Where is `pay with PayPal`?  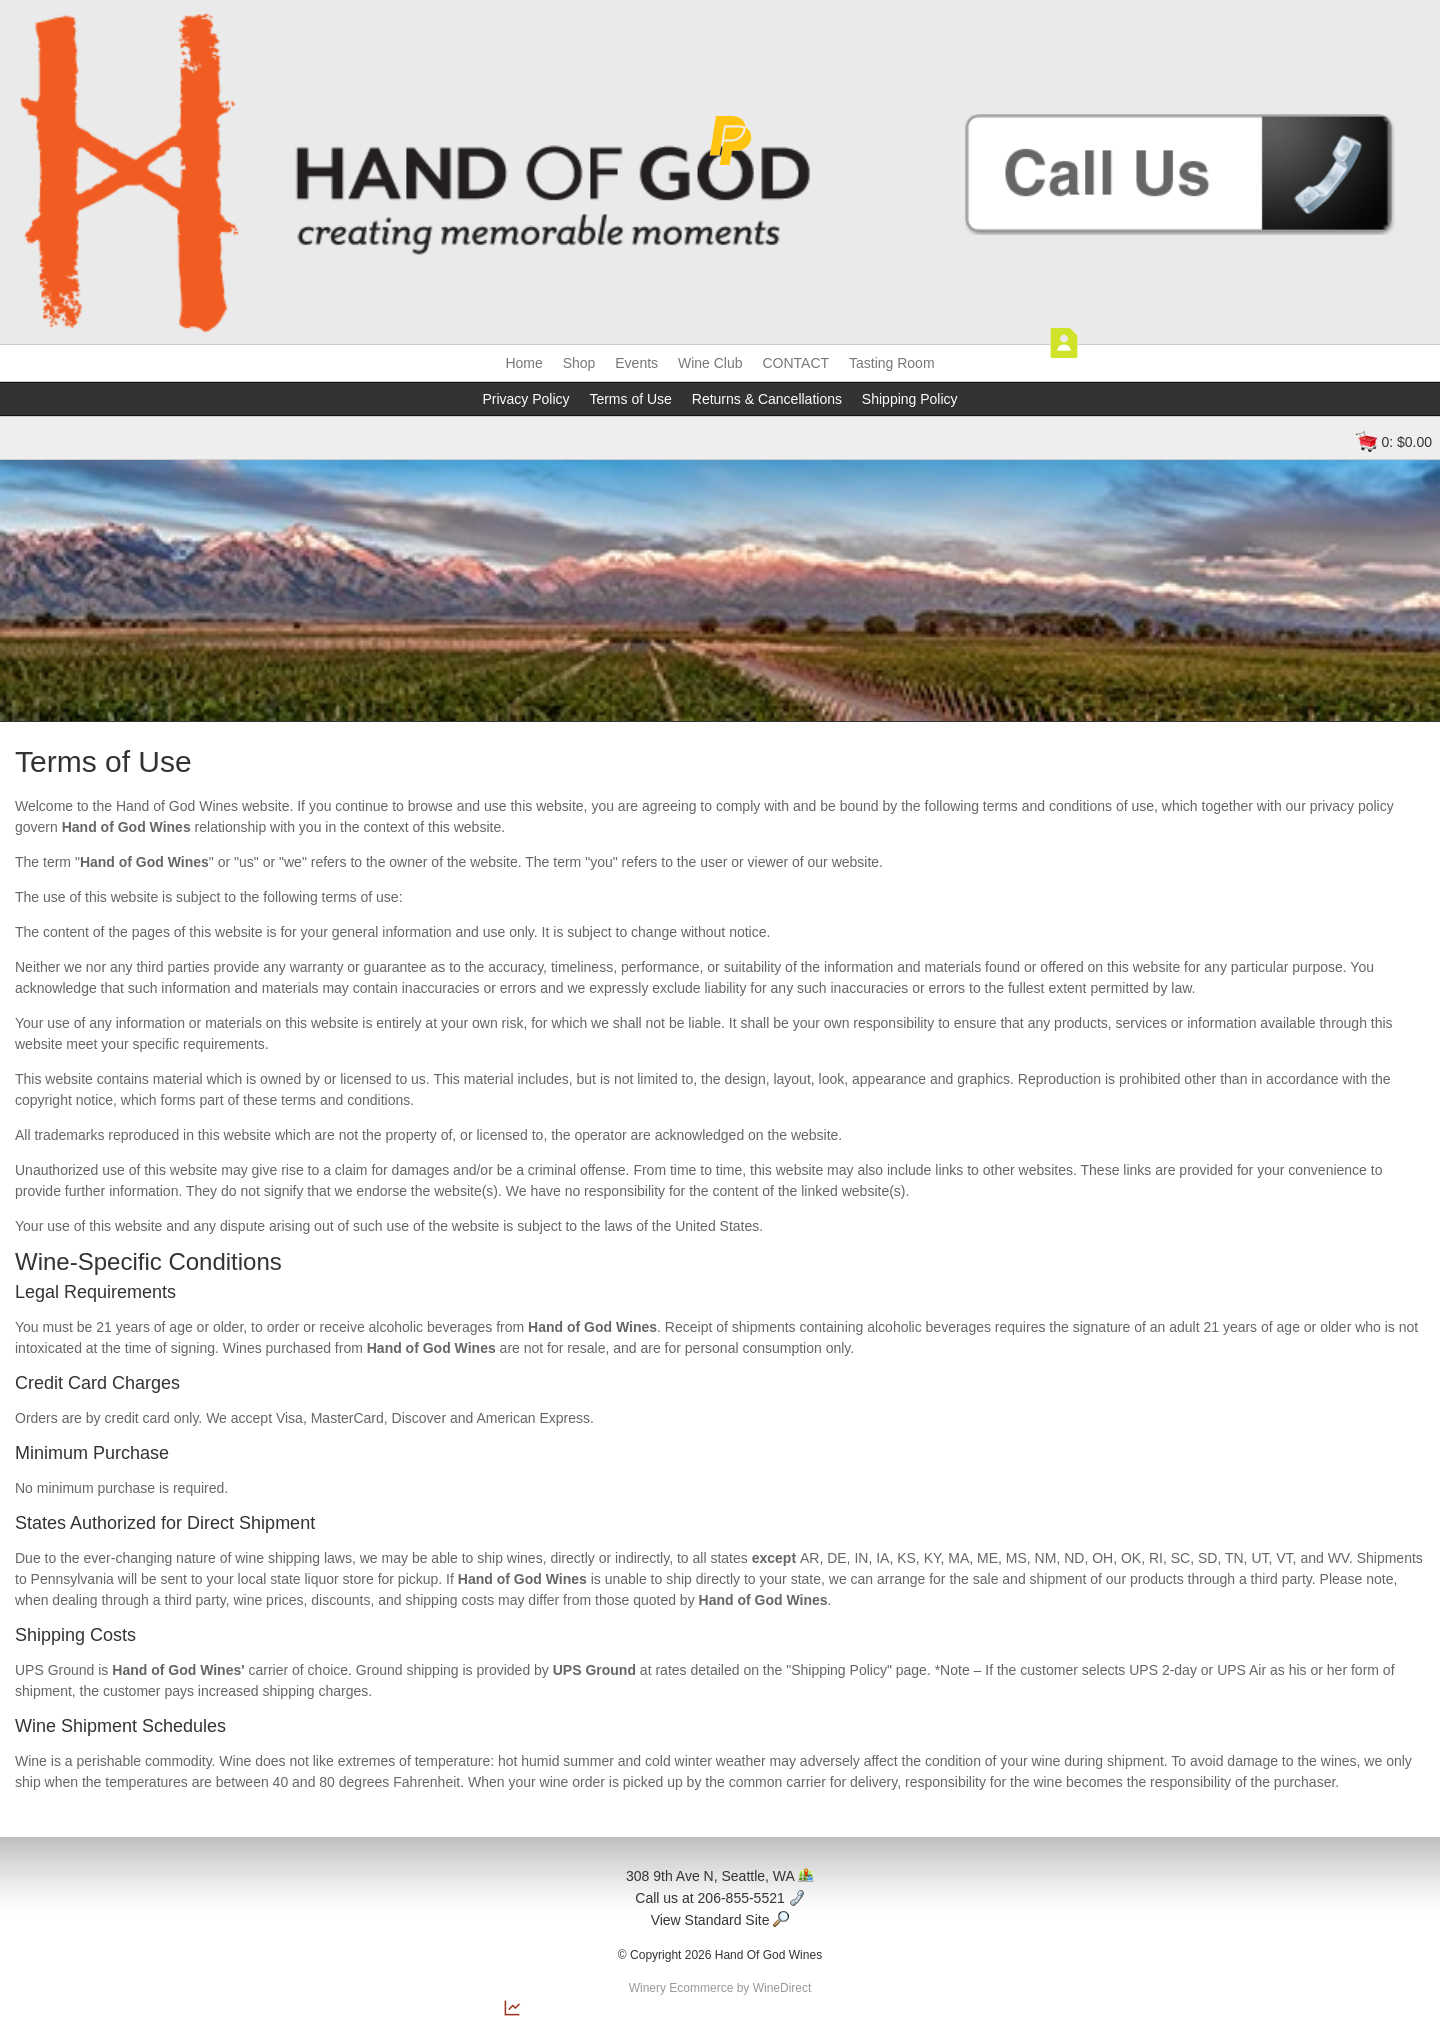
pay with PayPal is located at coordinates (730, 140).